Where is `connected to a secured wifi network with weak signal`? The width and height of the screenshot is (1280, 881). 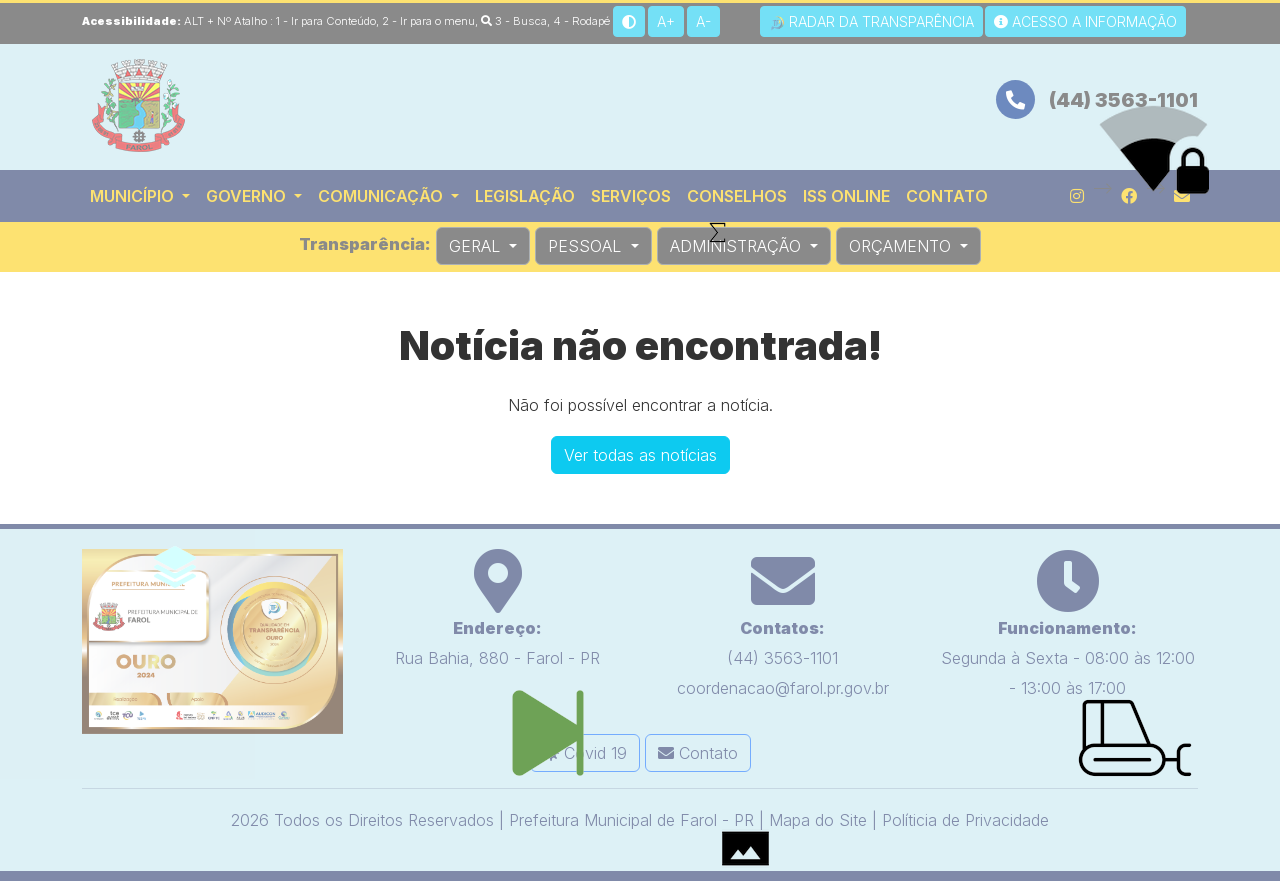
connected to a secured wifi network with weak signal is located at coordinates (1153, 147).